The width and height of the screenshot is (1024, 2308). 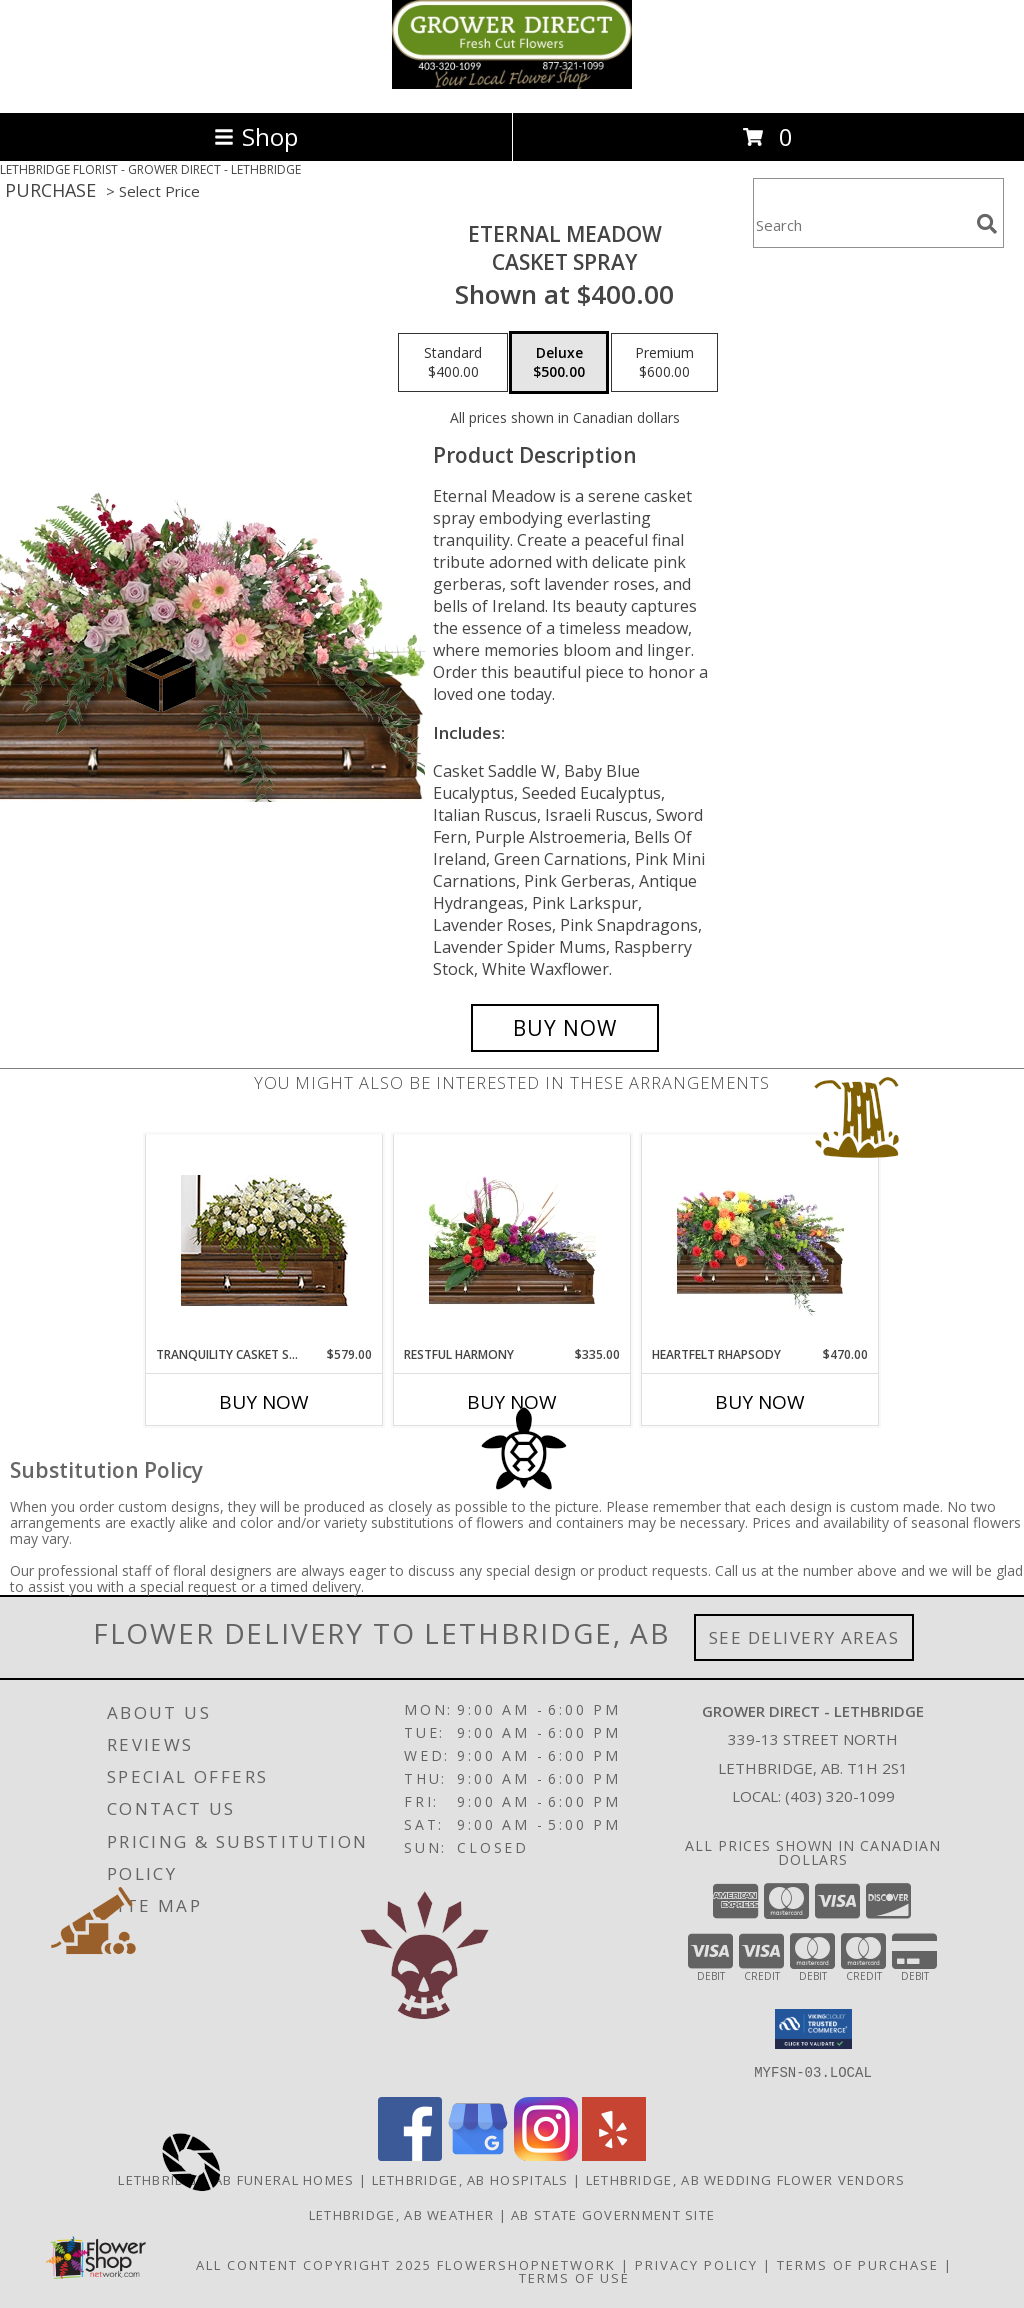 What do you see at coordinates (856, 1117) in the screenshot?
I see `view waterfall location or landmark` at bounding box center [856, 1117].